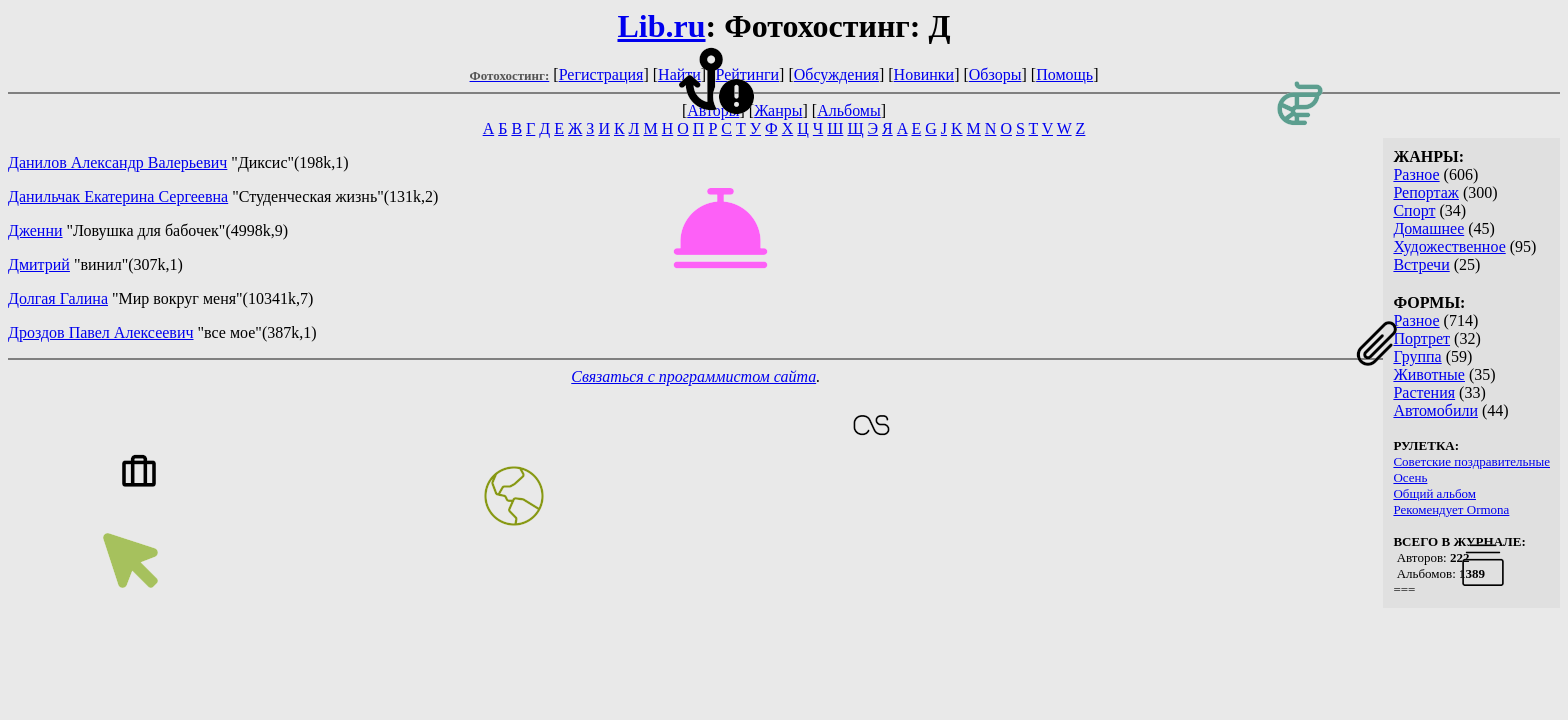  What do you see at coordinates (130, 560) in the screenshot?
I see `mouse cursor or pointer indicator` at bounding box center [130, 560].